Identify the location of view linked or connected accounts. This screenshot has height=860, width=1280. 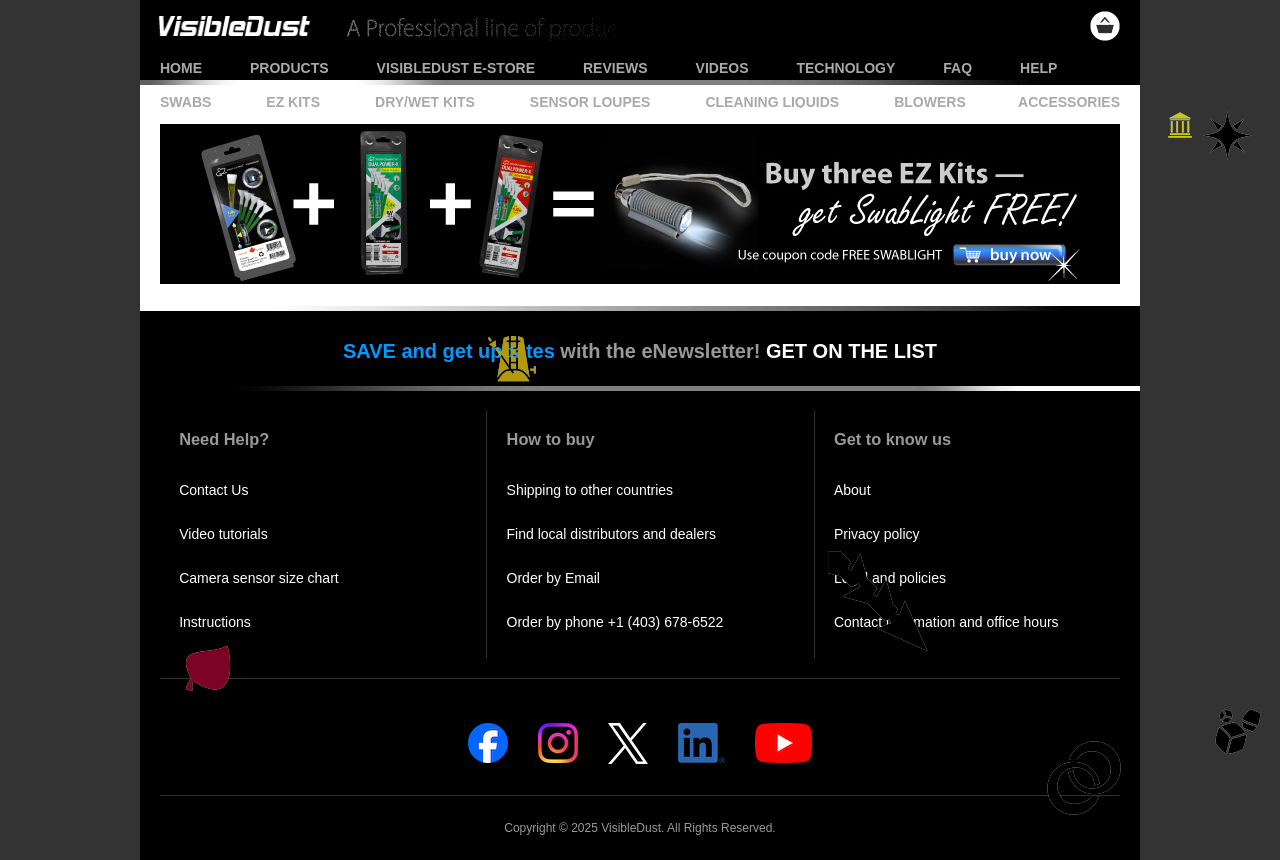
(1084, 778).